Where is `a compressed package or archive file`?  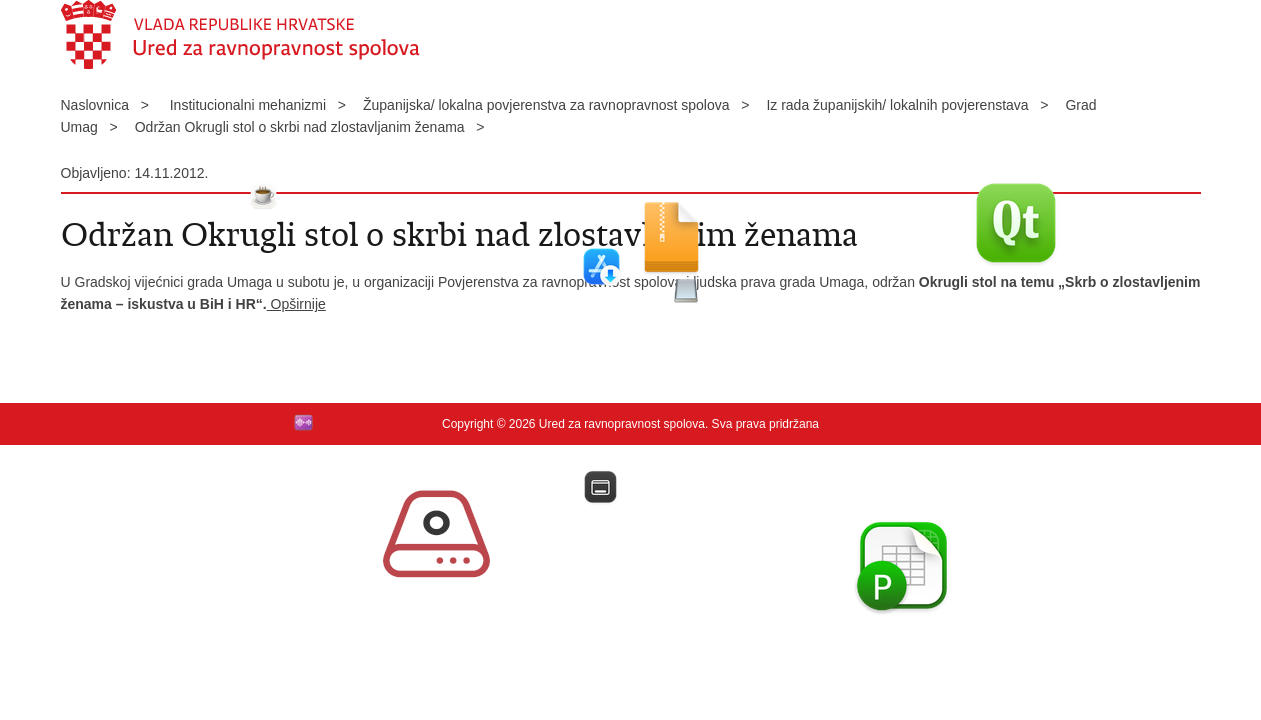
a compressed package or archive file is located at coordinates (671, 238).